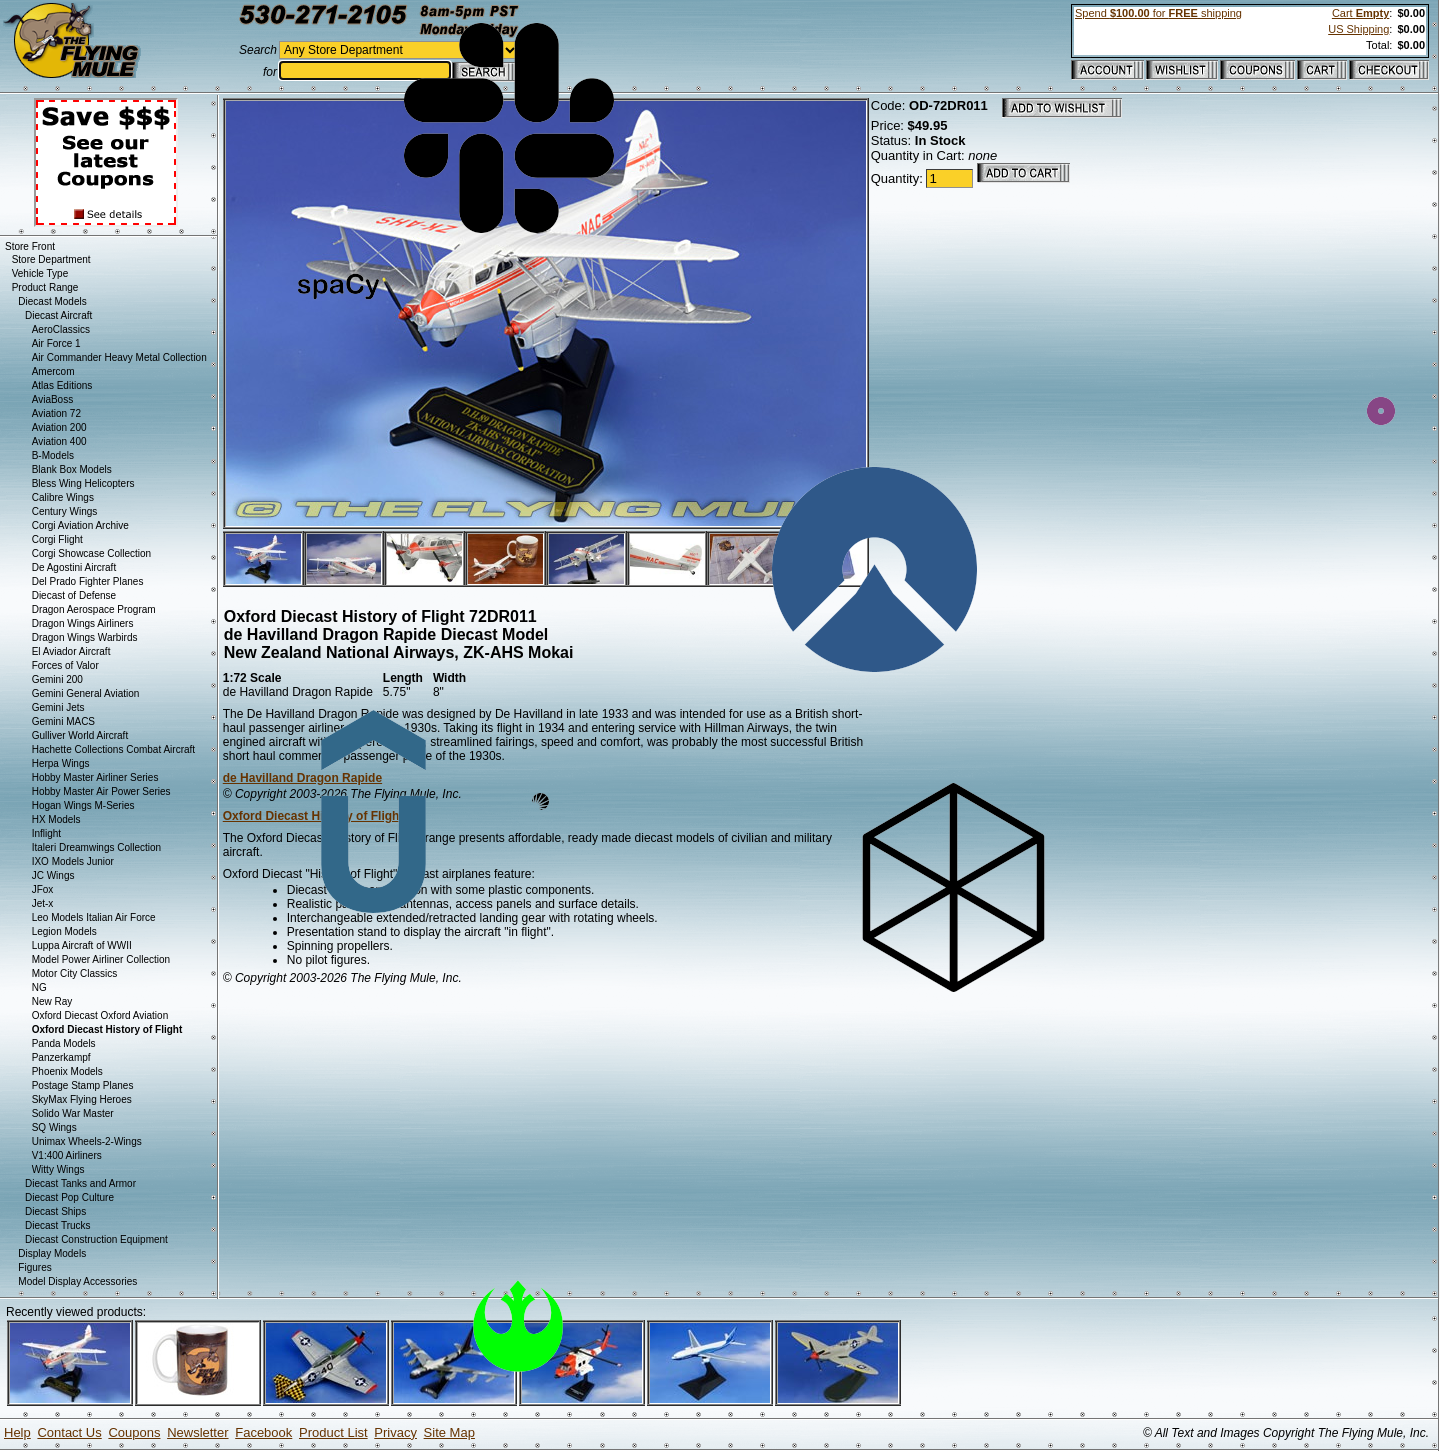  I want to click on open Slack messaging app, so click(509, 128).